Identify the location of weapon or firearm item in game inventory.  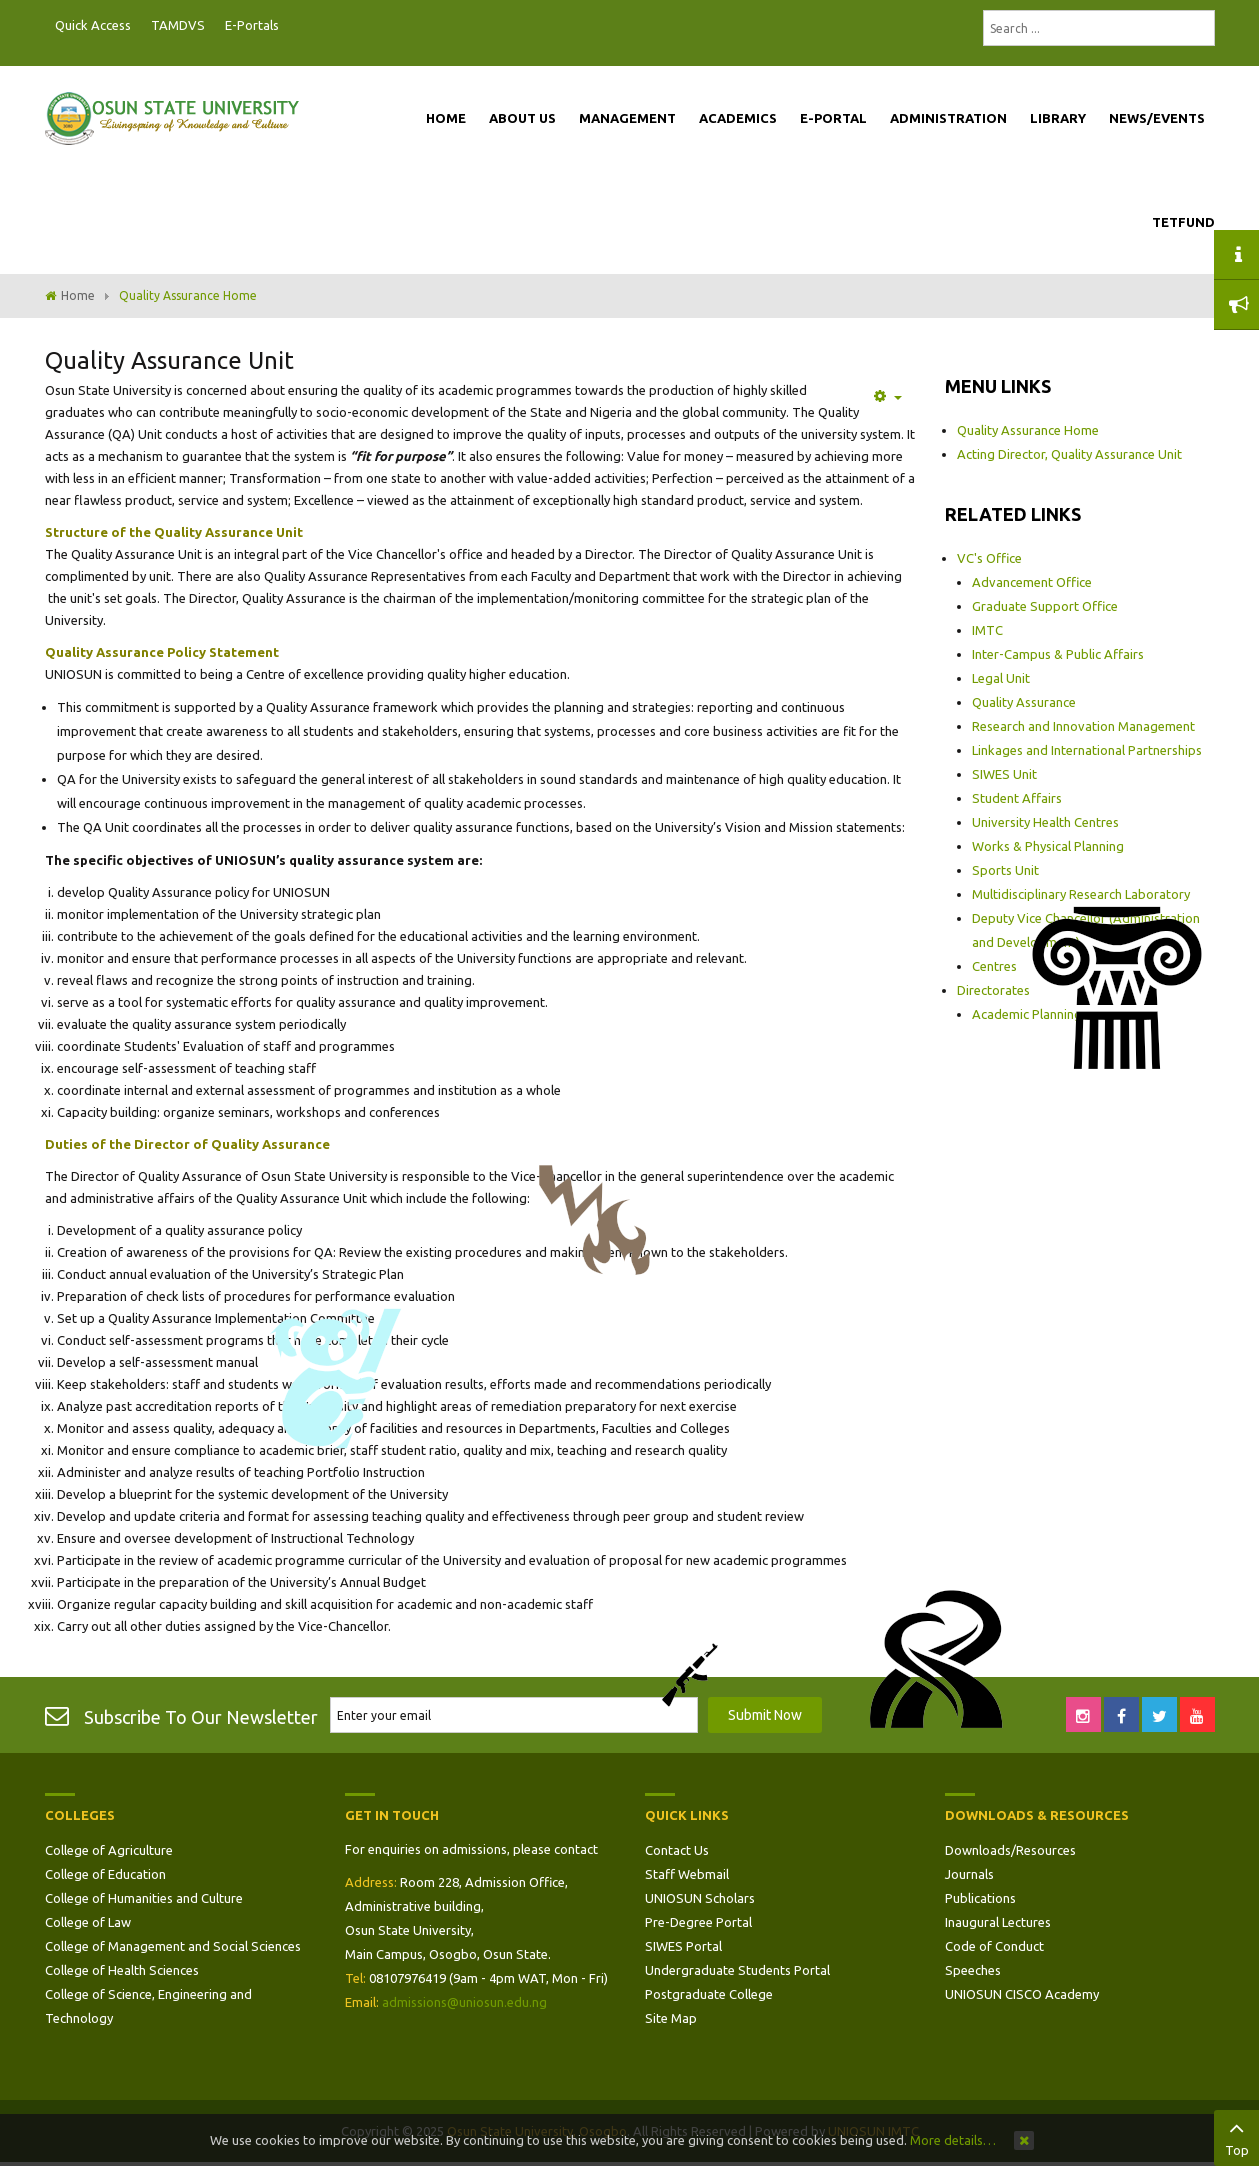
(690, 1675).